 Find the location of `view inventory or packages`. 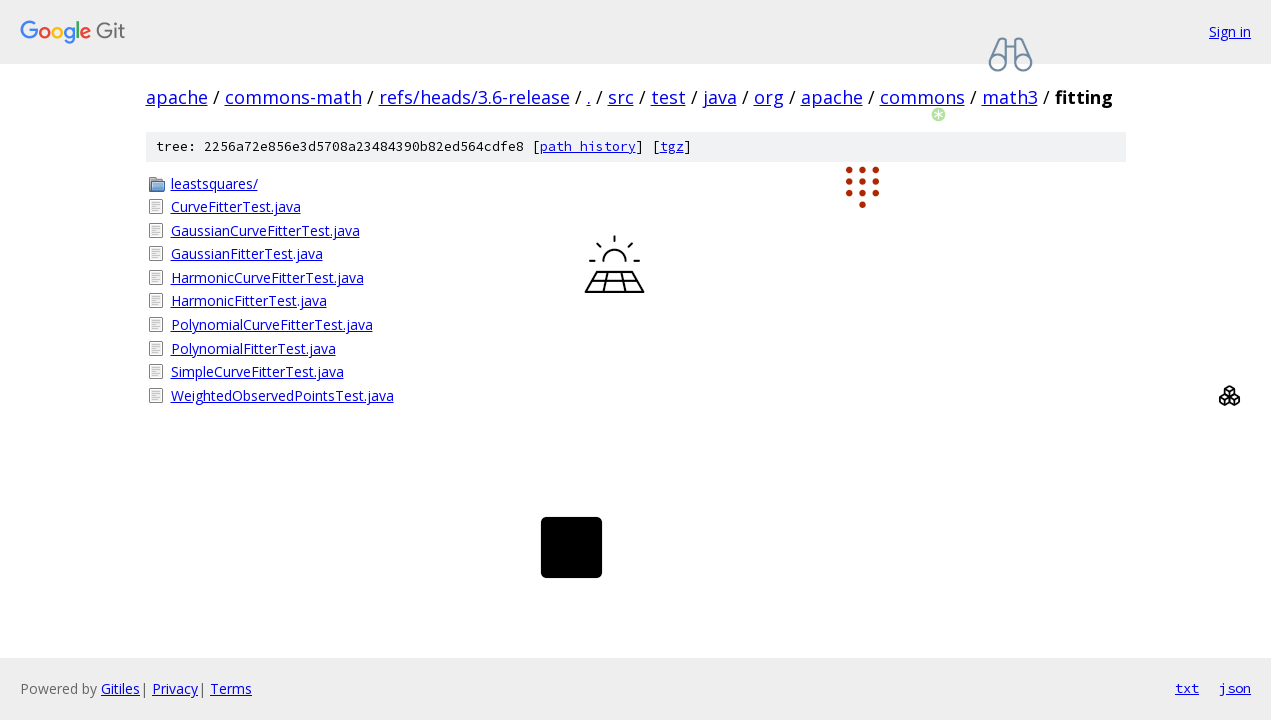

view inventory or packages is located at coordinates (1229, 395).